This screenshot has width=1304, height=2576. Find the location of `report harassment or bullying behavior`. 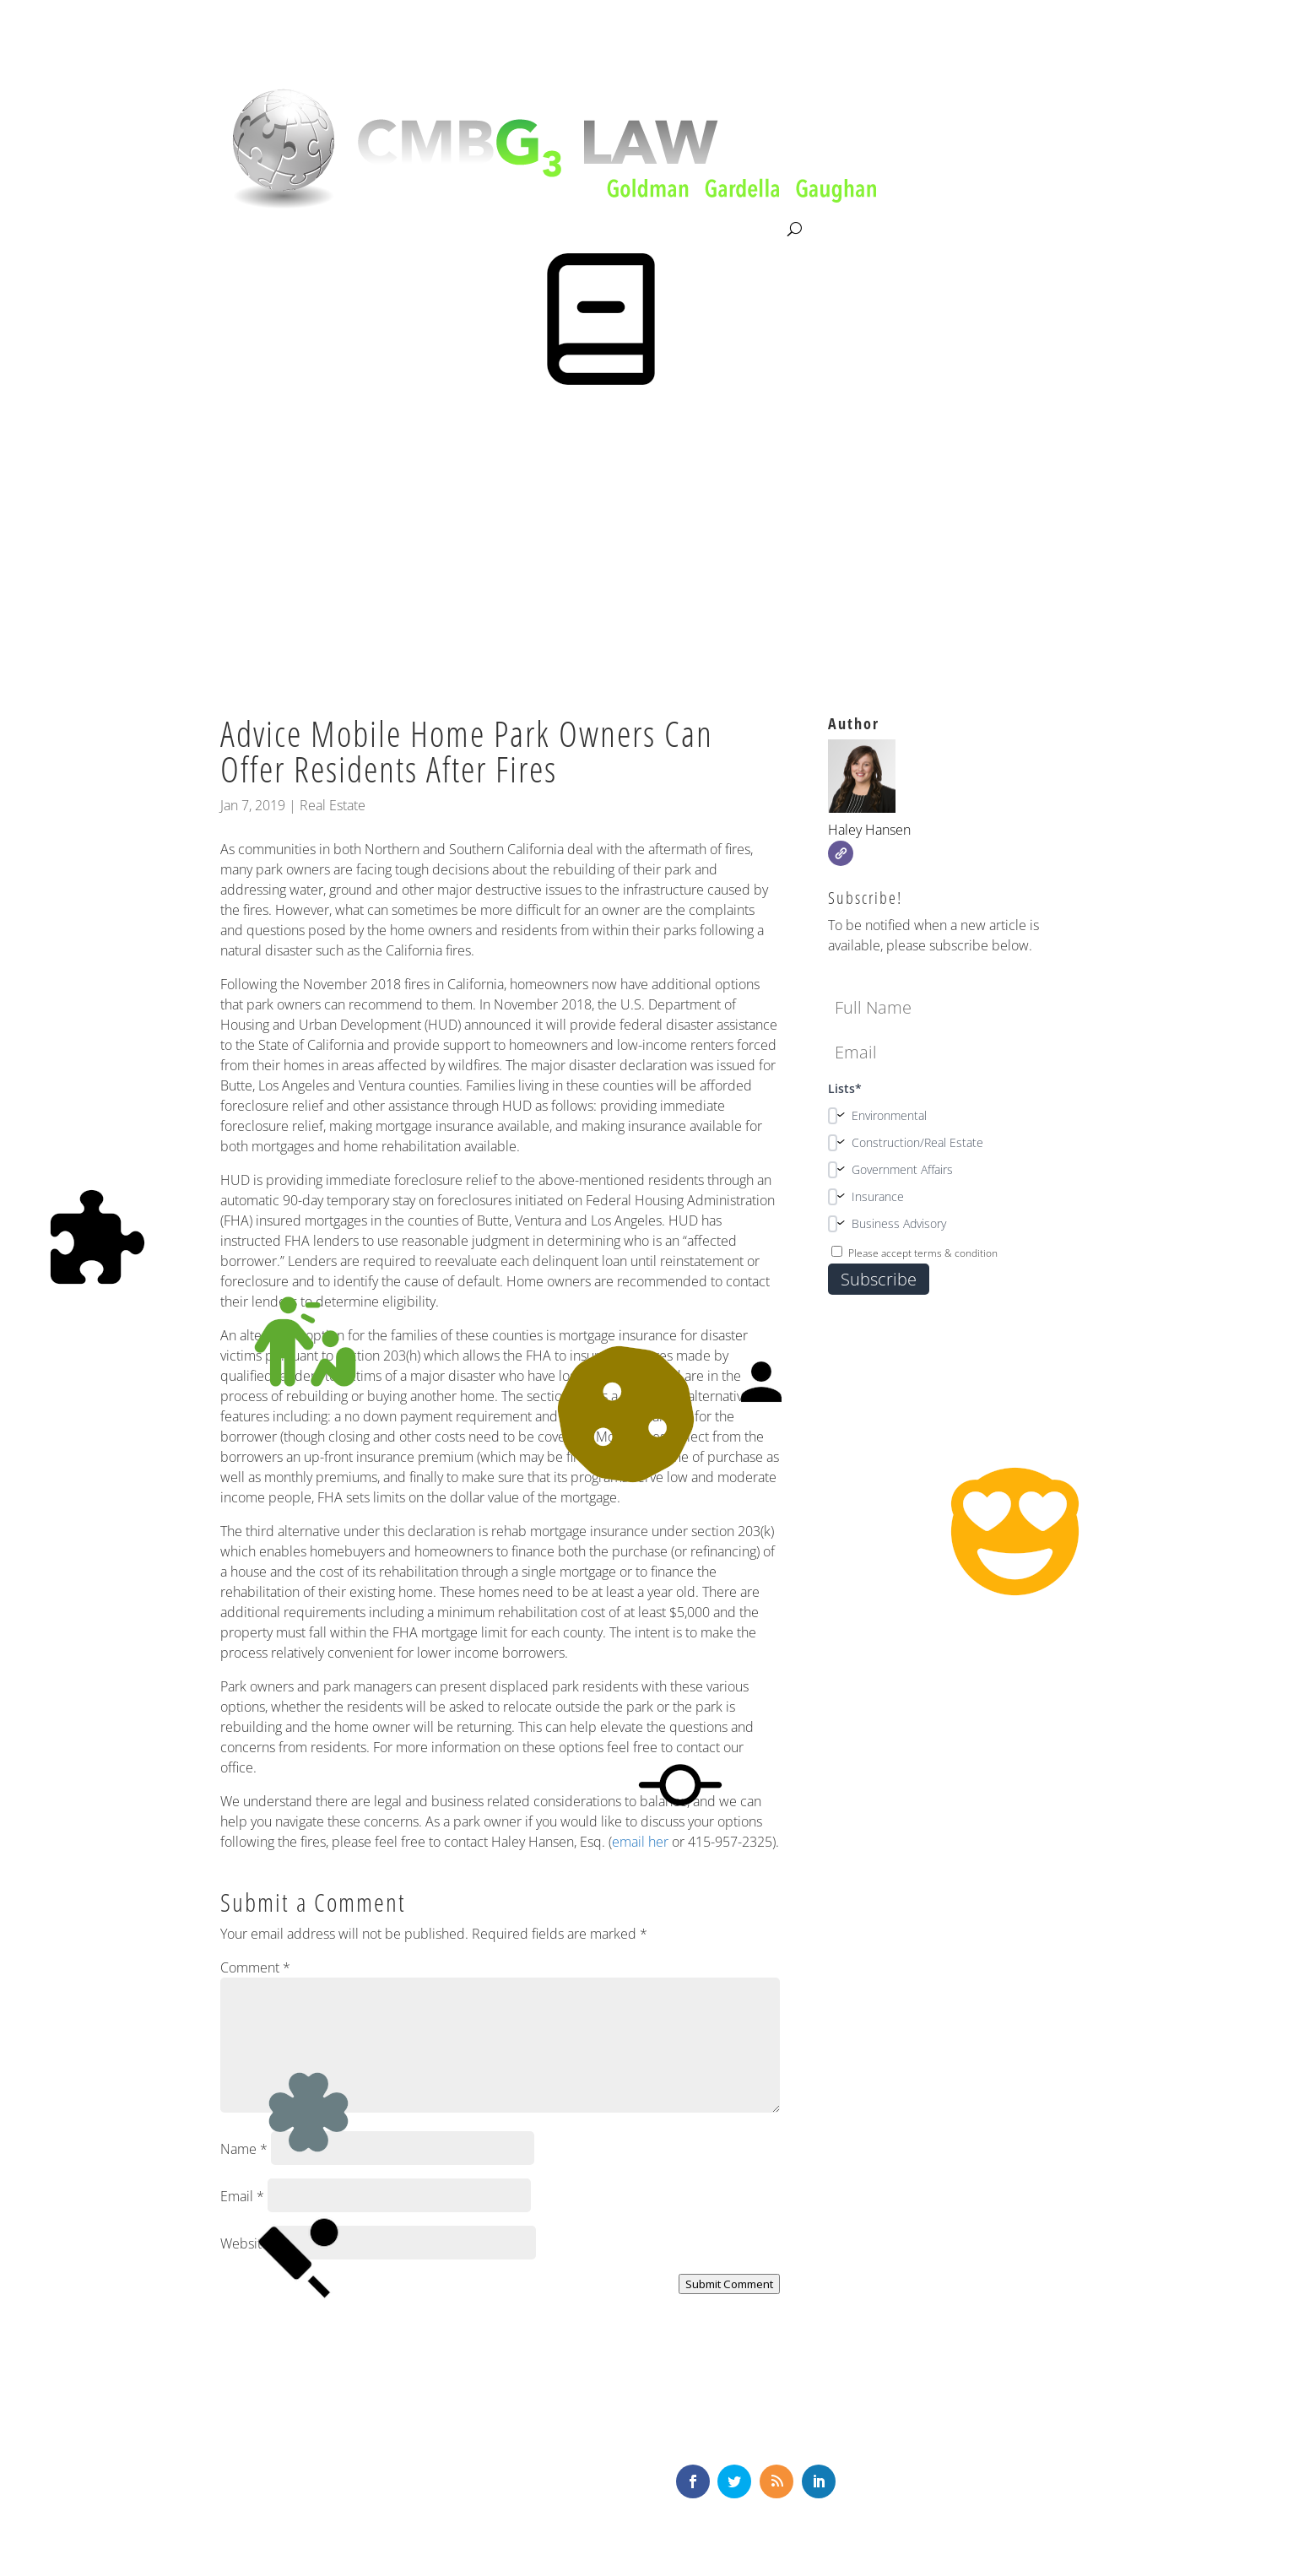

report harassment or bullying behavior is located at coordinates (305, 1341).